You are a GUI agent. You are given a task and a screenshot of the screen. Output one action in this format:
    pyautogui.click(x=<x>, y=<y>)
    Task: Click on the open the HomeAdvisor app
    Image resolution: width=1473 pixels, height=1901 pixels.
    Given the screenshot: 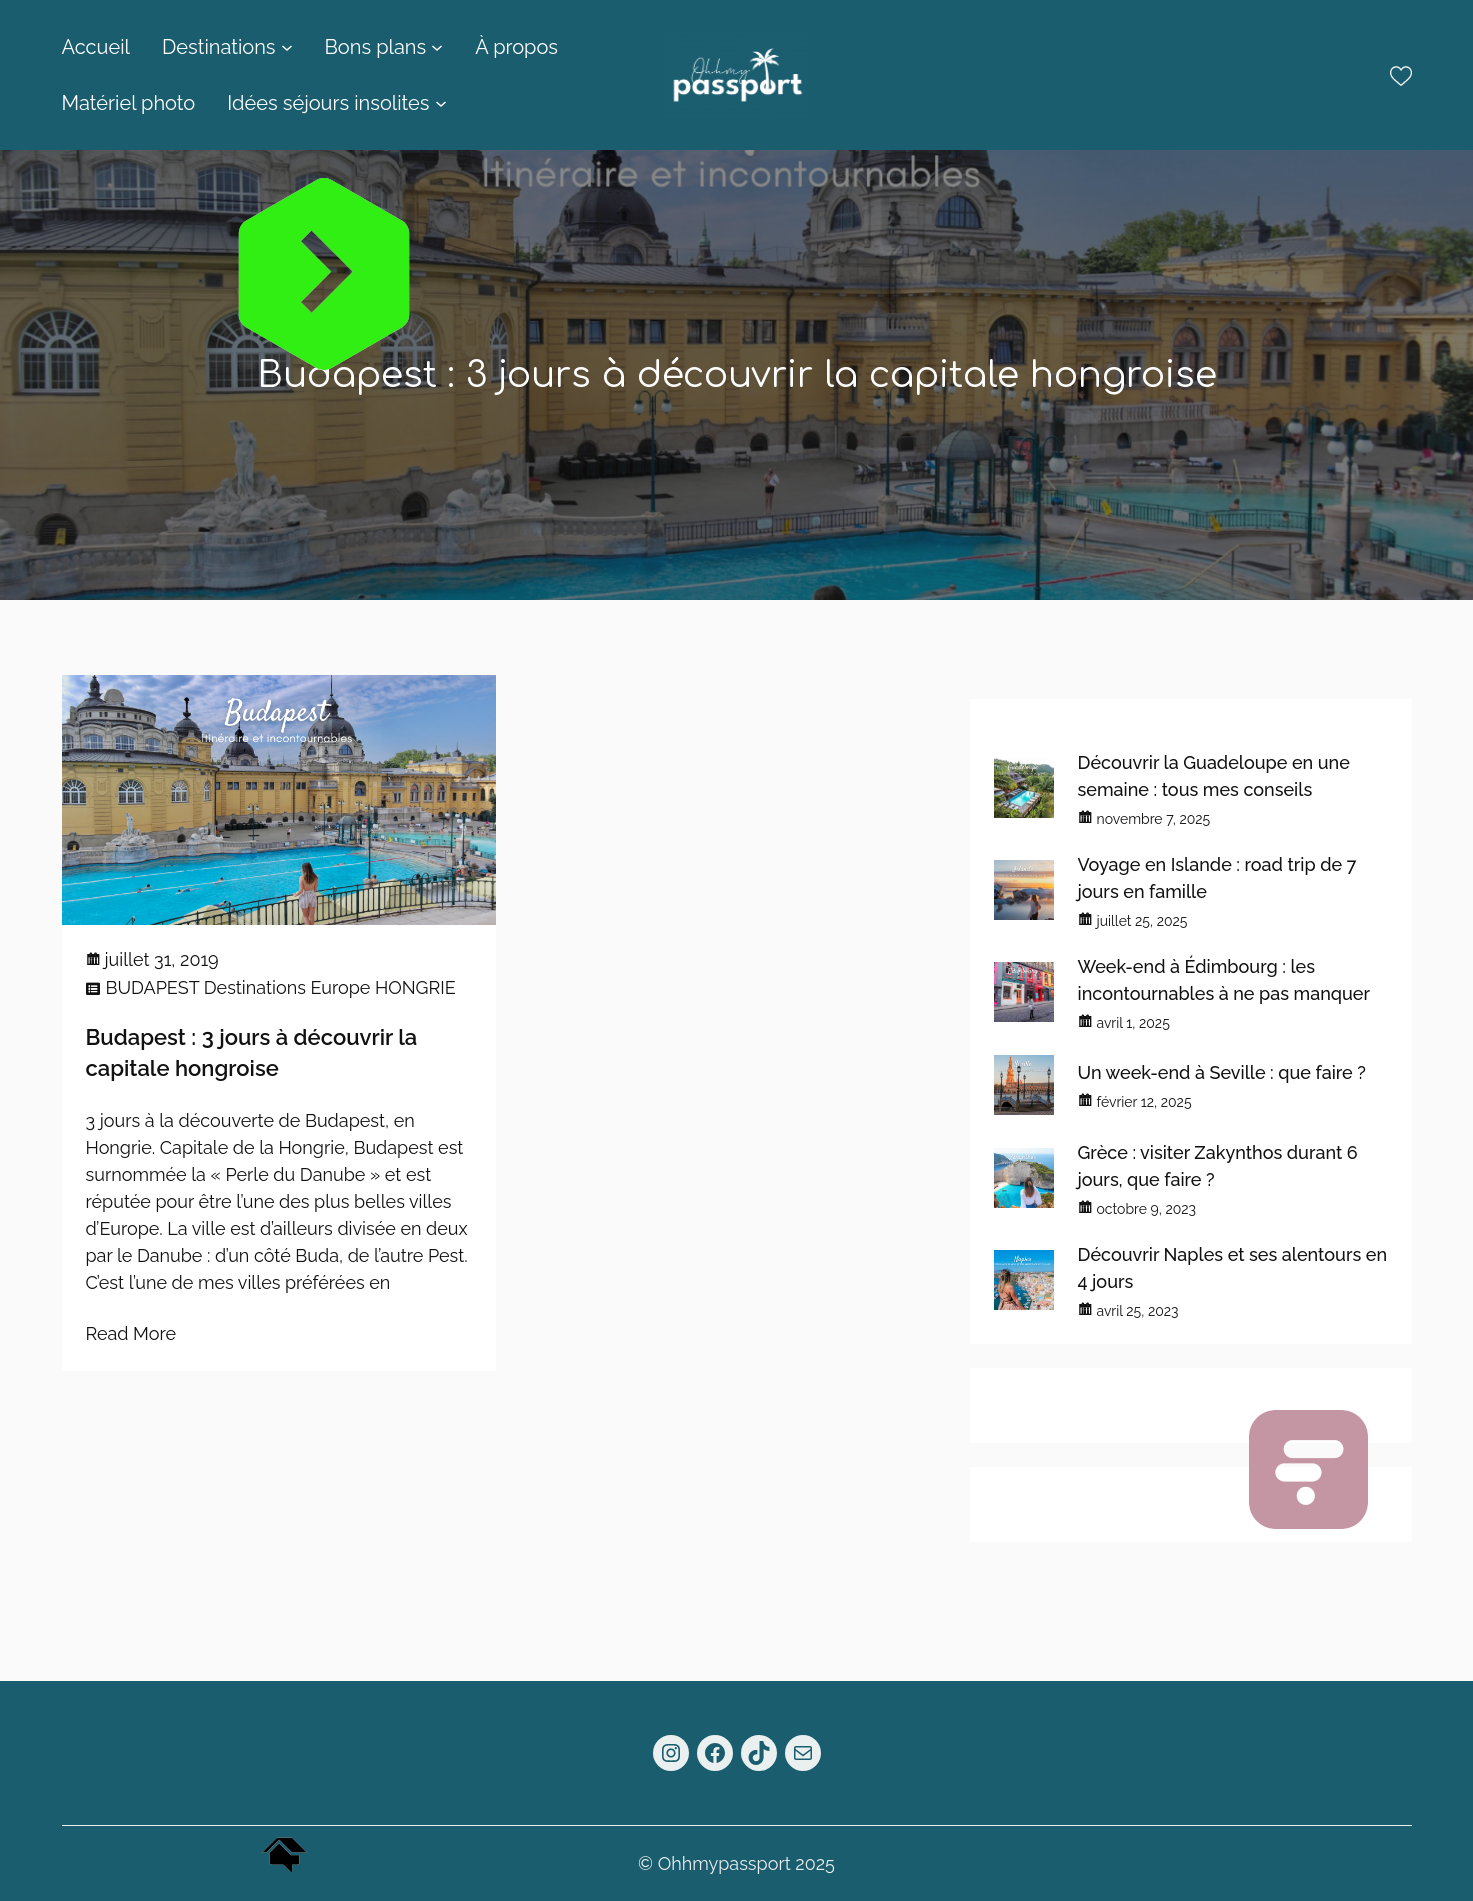 What is the action you would take?
    pyautogui.click(x=284, y=1855)
    